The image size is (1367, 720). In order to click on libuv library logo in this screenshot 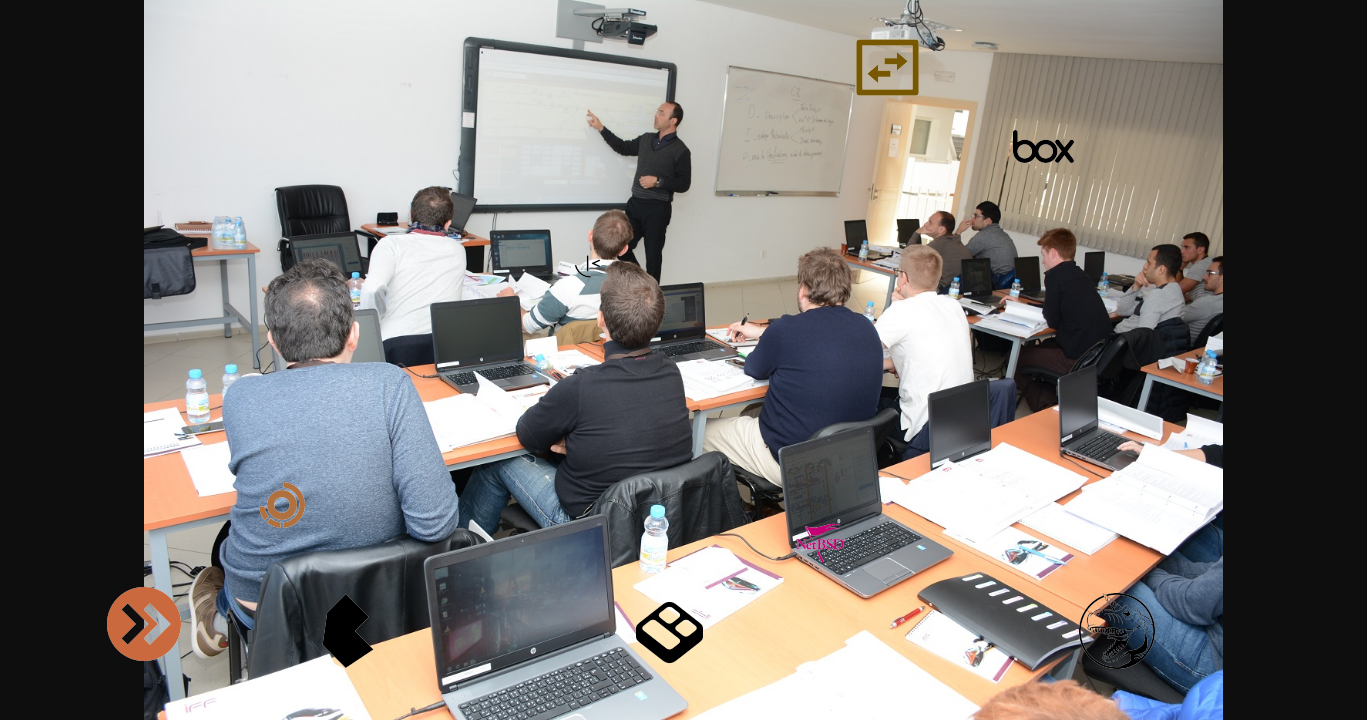, I will do `click(1117, 631)`.